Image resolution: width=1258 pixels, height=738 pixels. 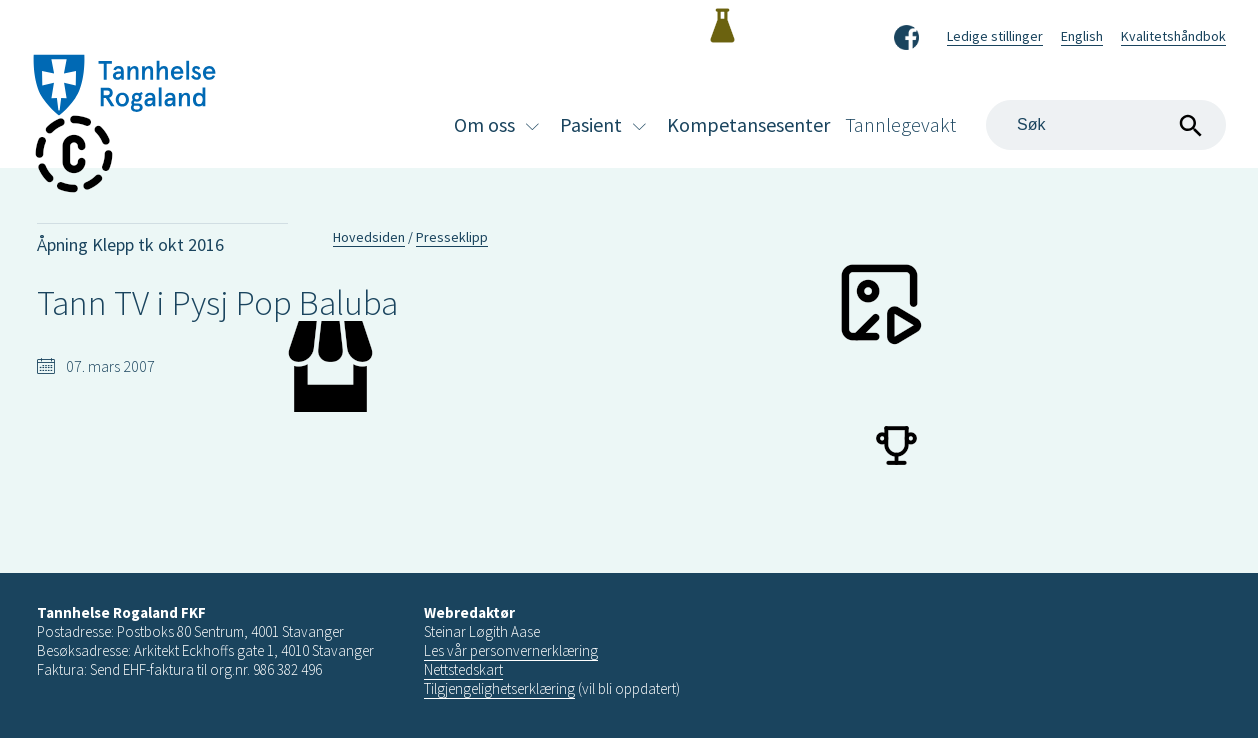 I want to click on open the store or shop, so click(x=330, y=366).